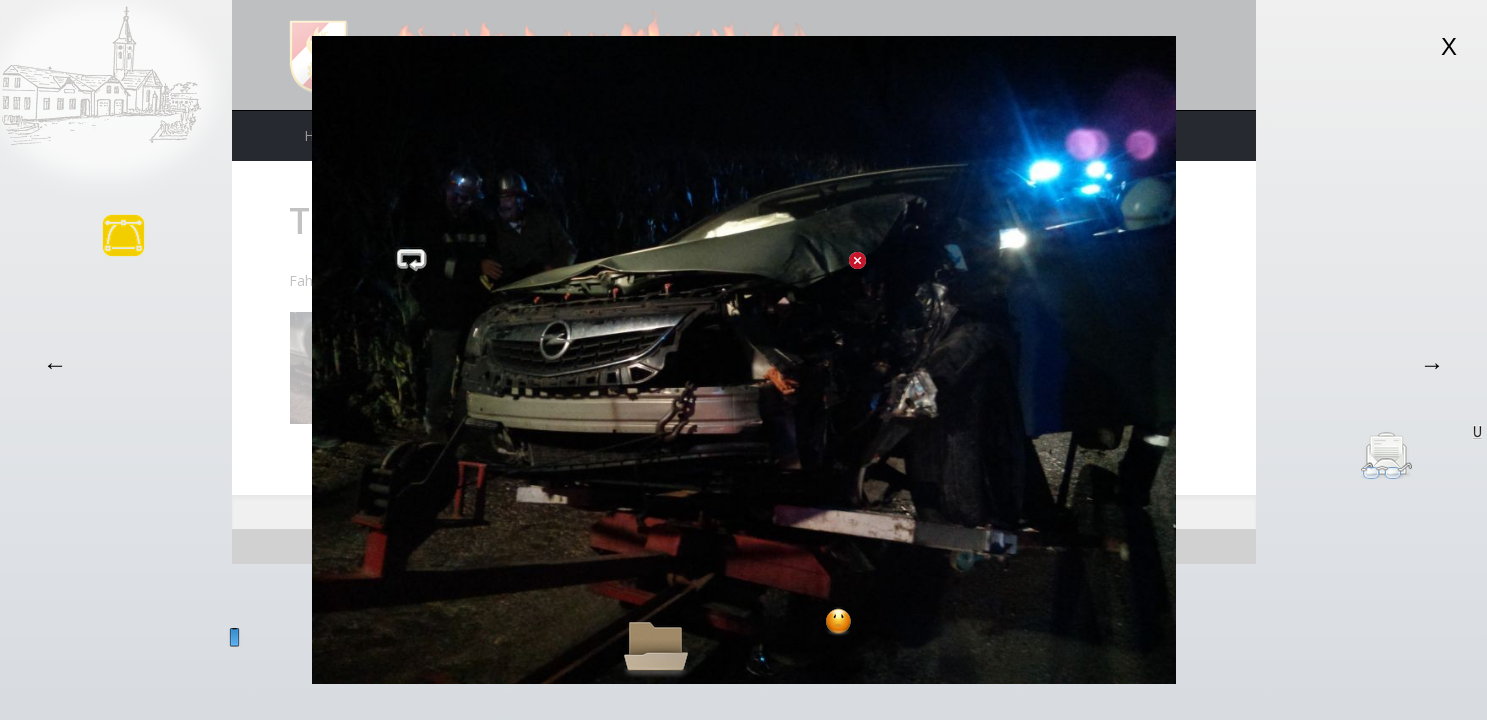  What do you see at coordinates (411, 258) in the screenshot?
I see `enable repeat mode for current playlist` at bounding box center [411, 258].